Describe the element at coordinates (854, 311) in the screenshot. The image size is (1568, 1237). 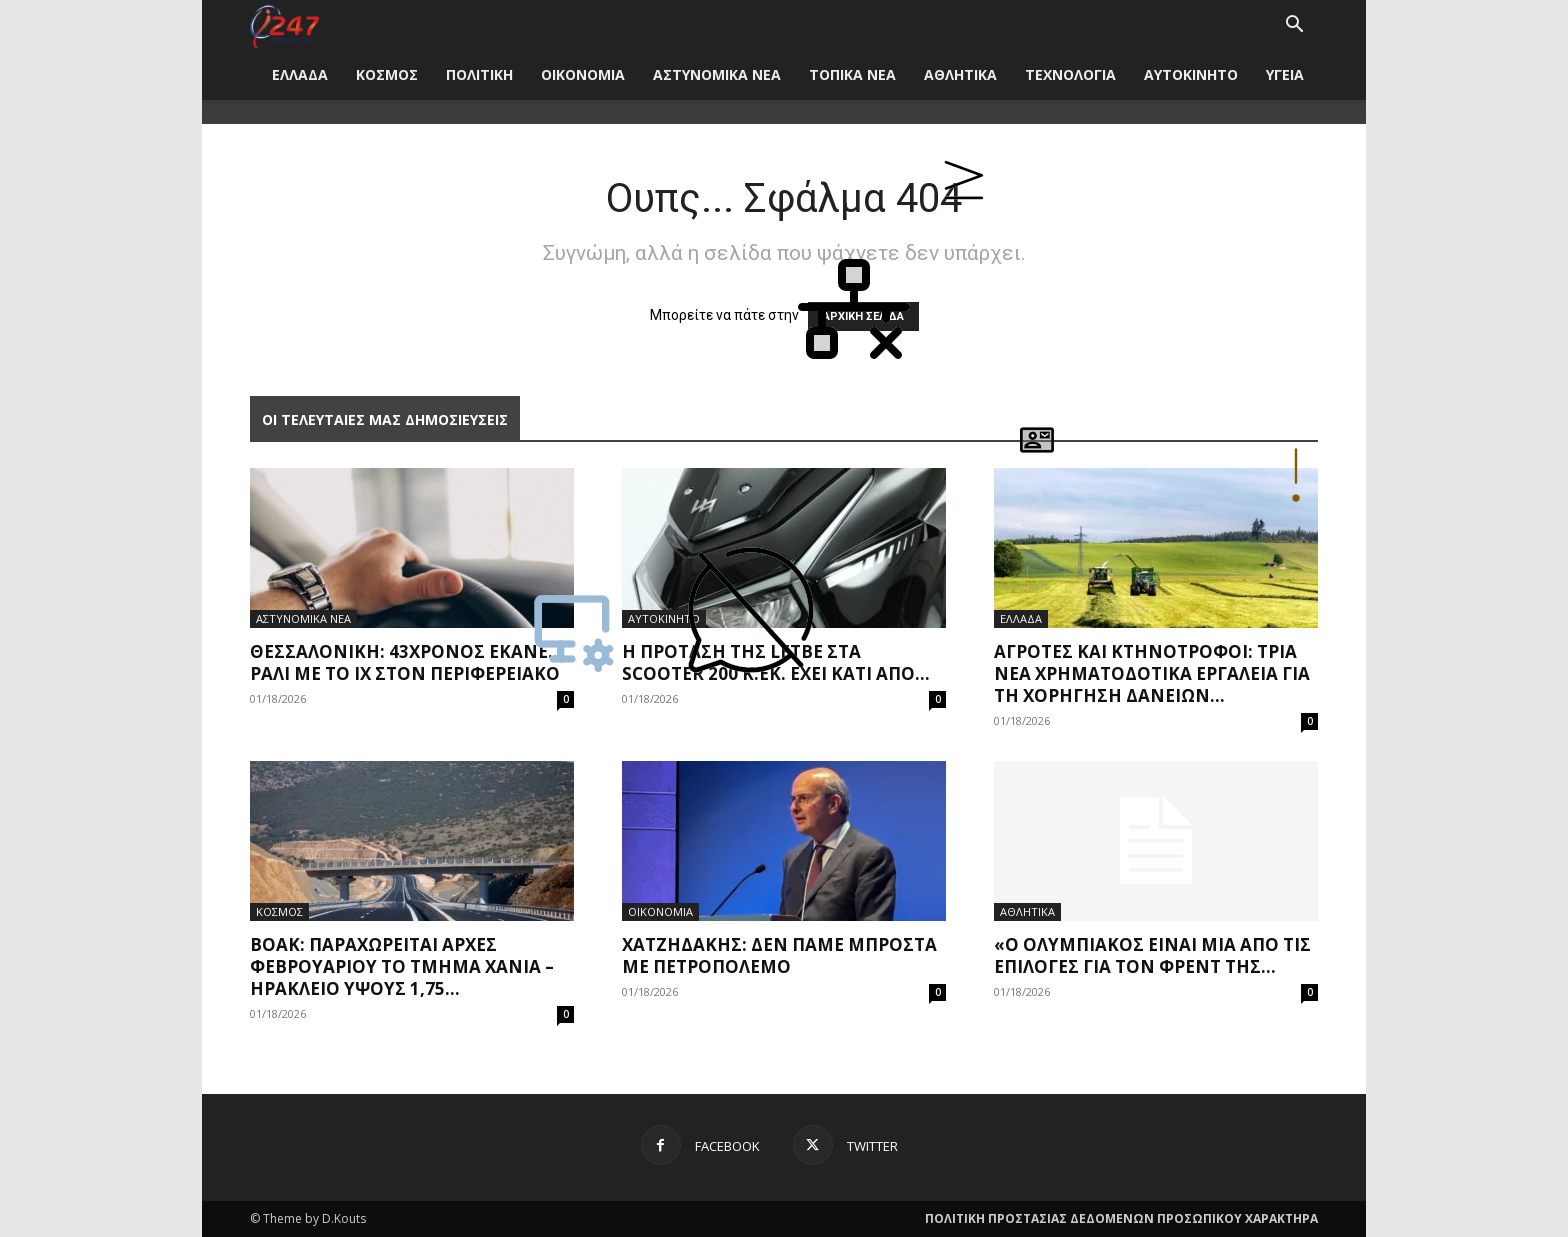
I see `network connection error or failure` at that location.